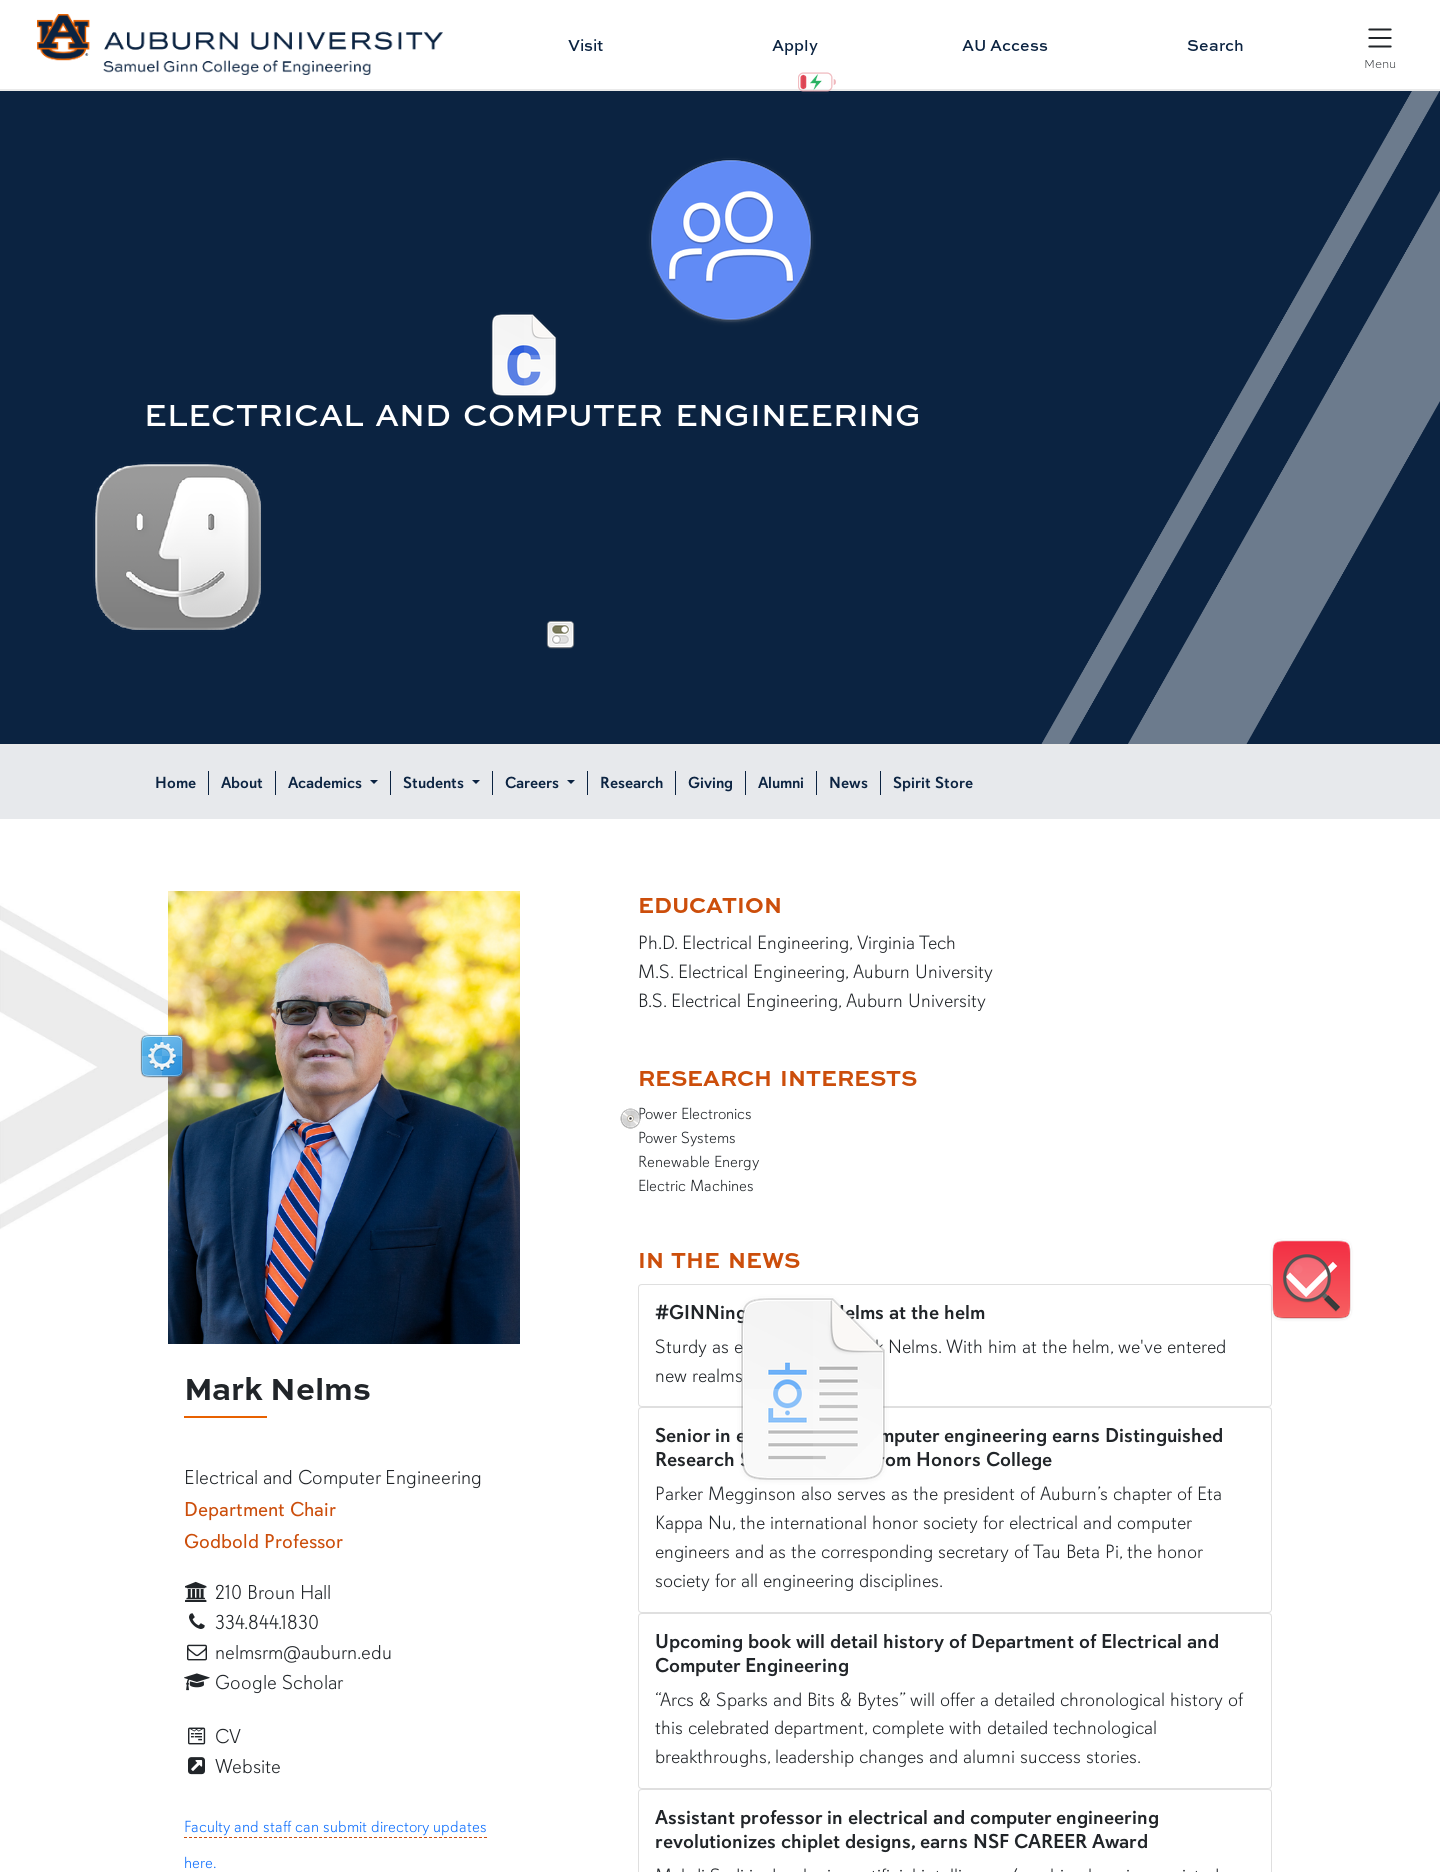 This screenshot has width=1440, height=1872. What do you see at coordinates (731, 240) in the screenshot?
I see `manage user accounts and preferences` at bounding box center [731, 240].